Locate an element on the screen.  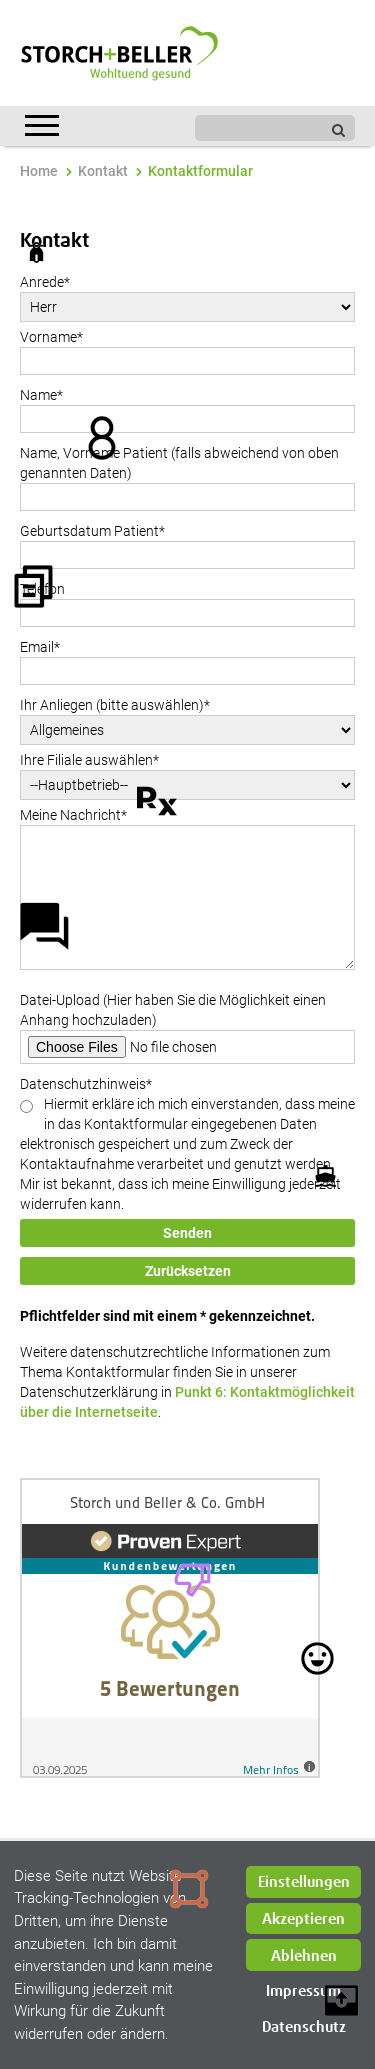
indicates item number 8 in a list or sequence is located at coordinates (102, 438).